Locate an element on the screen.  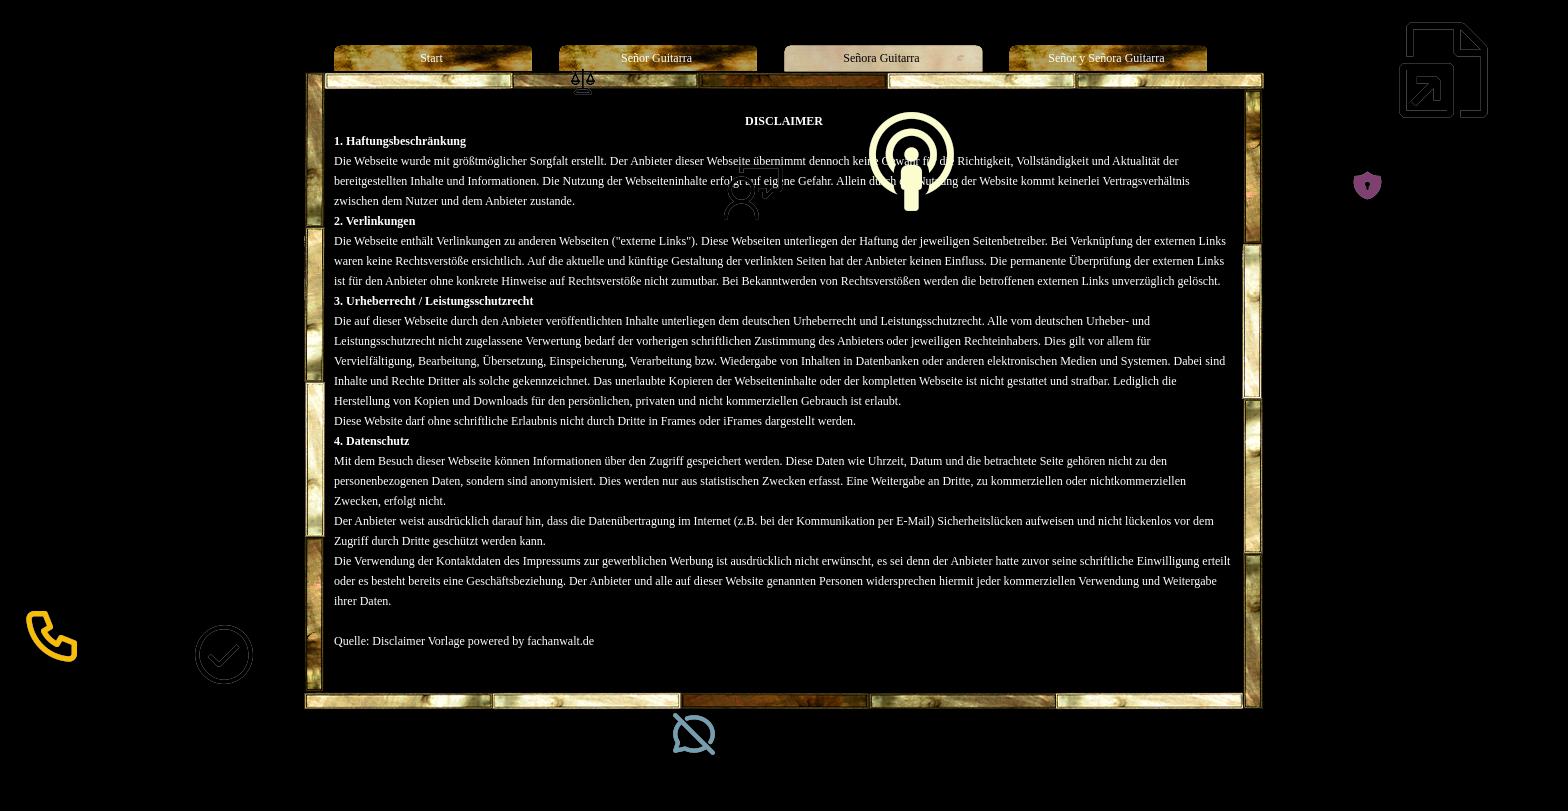
start a live broadcast or stream is located at coordinates (911, 161).